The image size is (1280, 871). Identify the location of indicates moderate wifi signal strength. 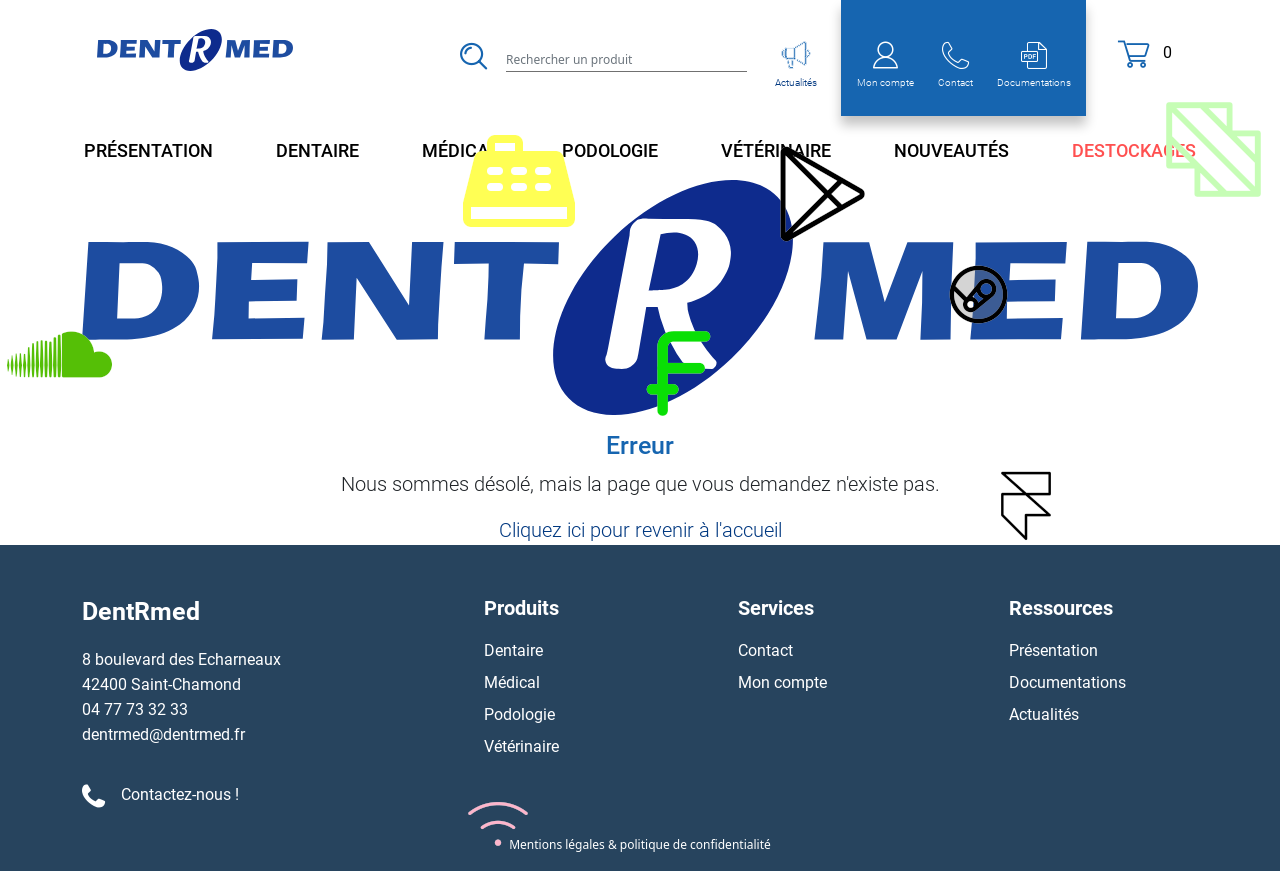
(498, 813).